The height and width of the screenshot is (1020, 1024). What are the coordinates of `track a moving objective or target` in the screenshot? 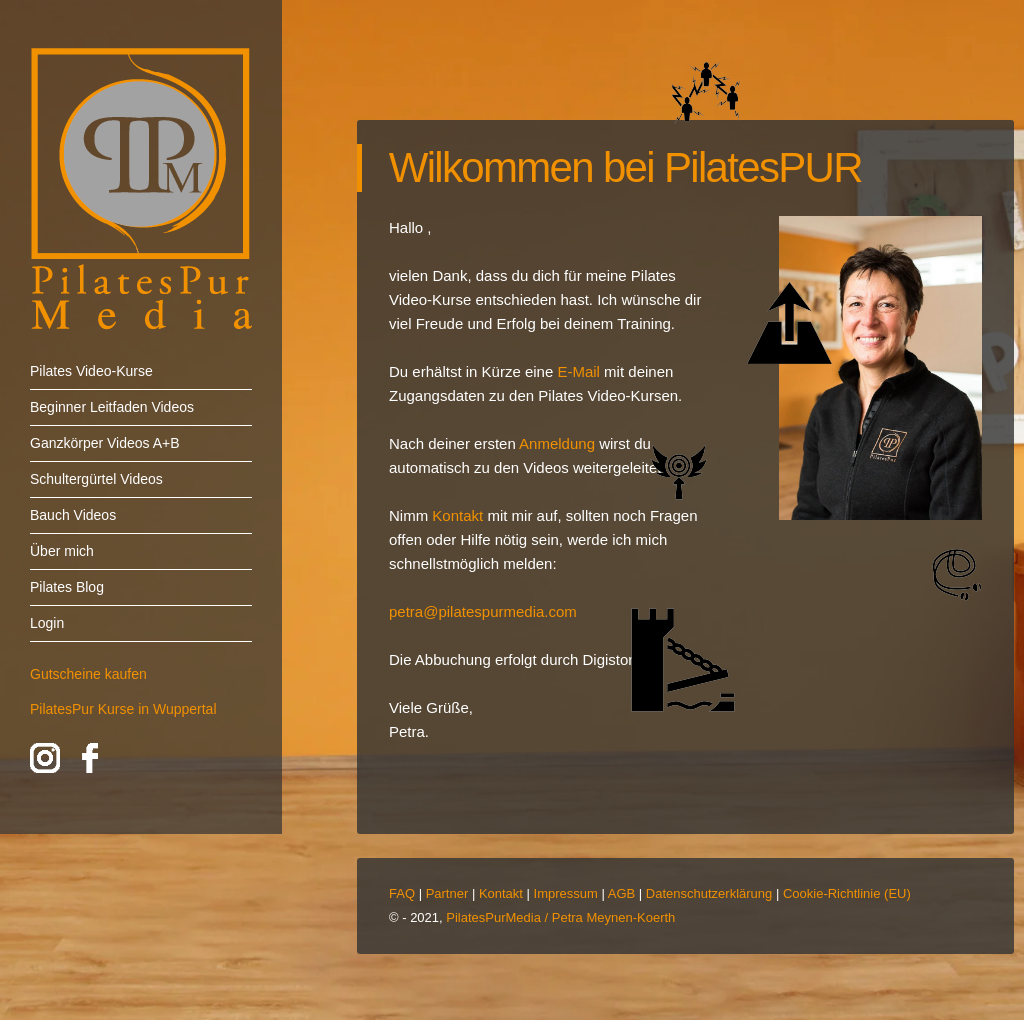 It's located at (679, 472).